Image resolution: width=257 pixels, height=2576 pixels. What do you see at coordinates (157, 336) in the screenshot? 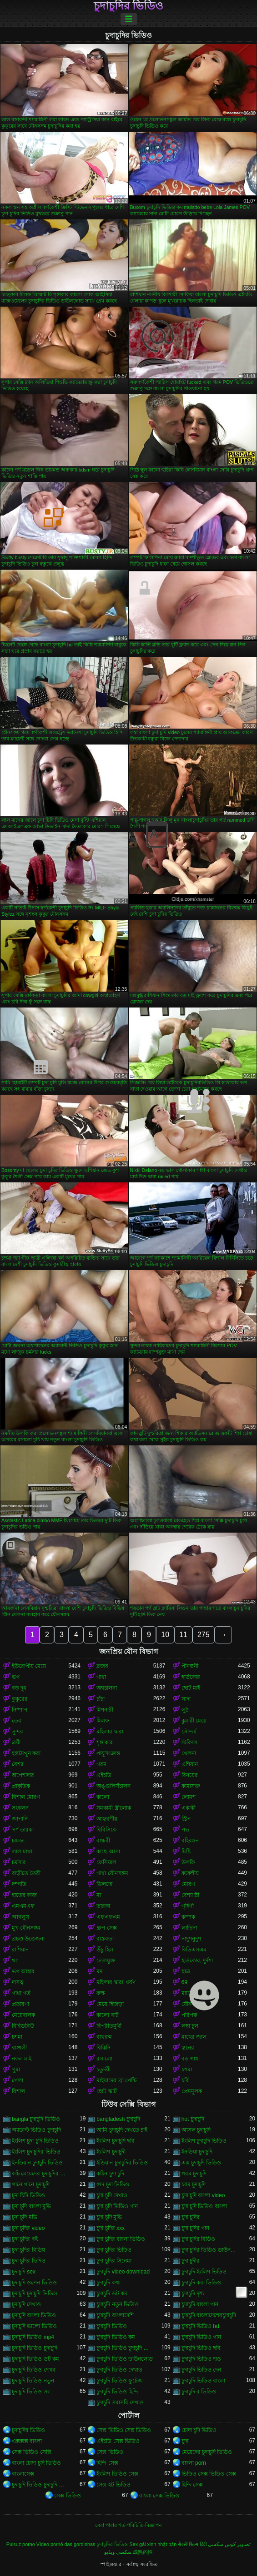
I see `manage linked online accounts` at bounding box center [157, 336].